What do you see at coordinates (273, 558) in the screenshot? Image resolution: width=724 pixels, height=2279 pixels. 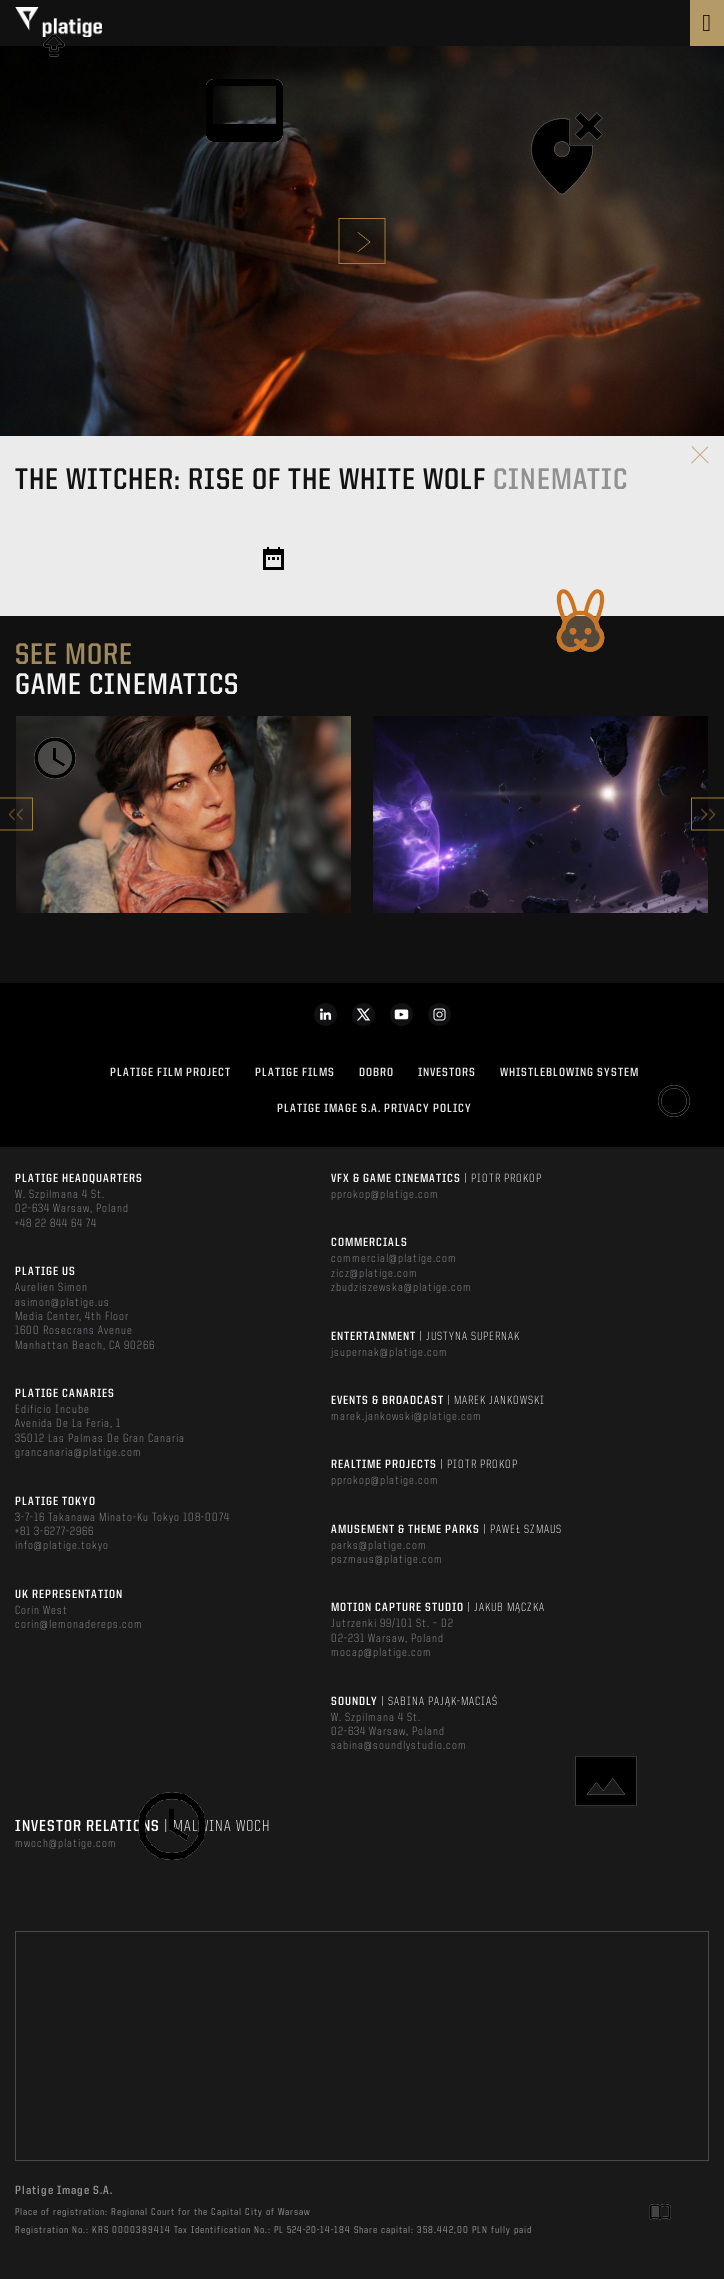 I see `select a date range` at bounding box center [273, 558].